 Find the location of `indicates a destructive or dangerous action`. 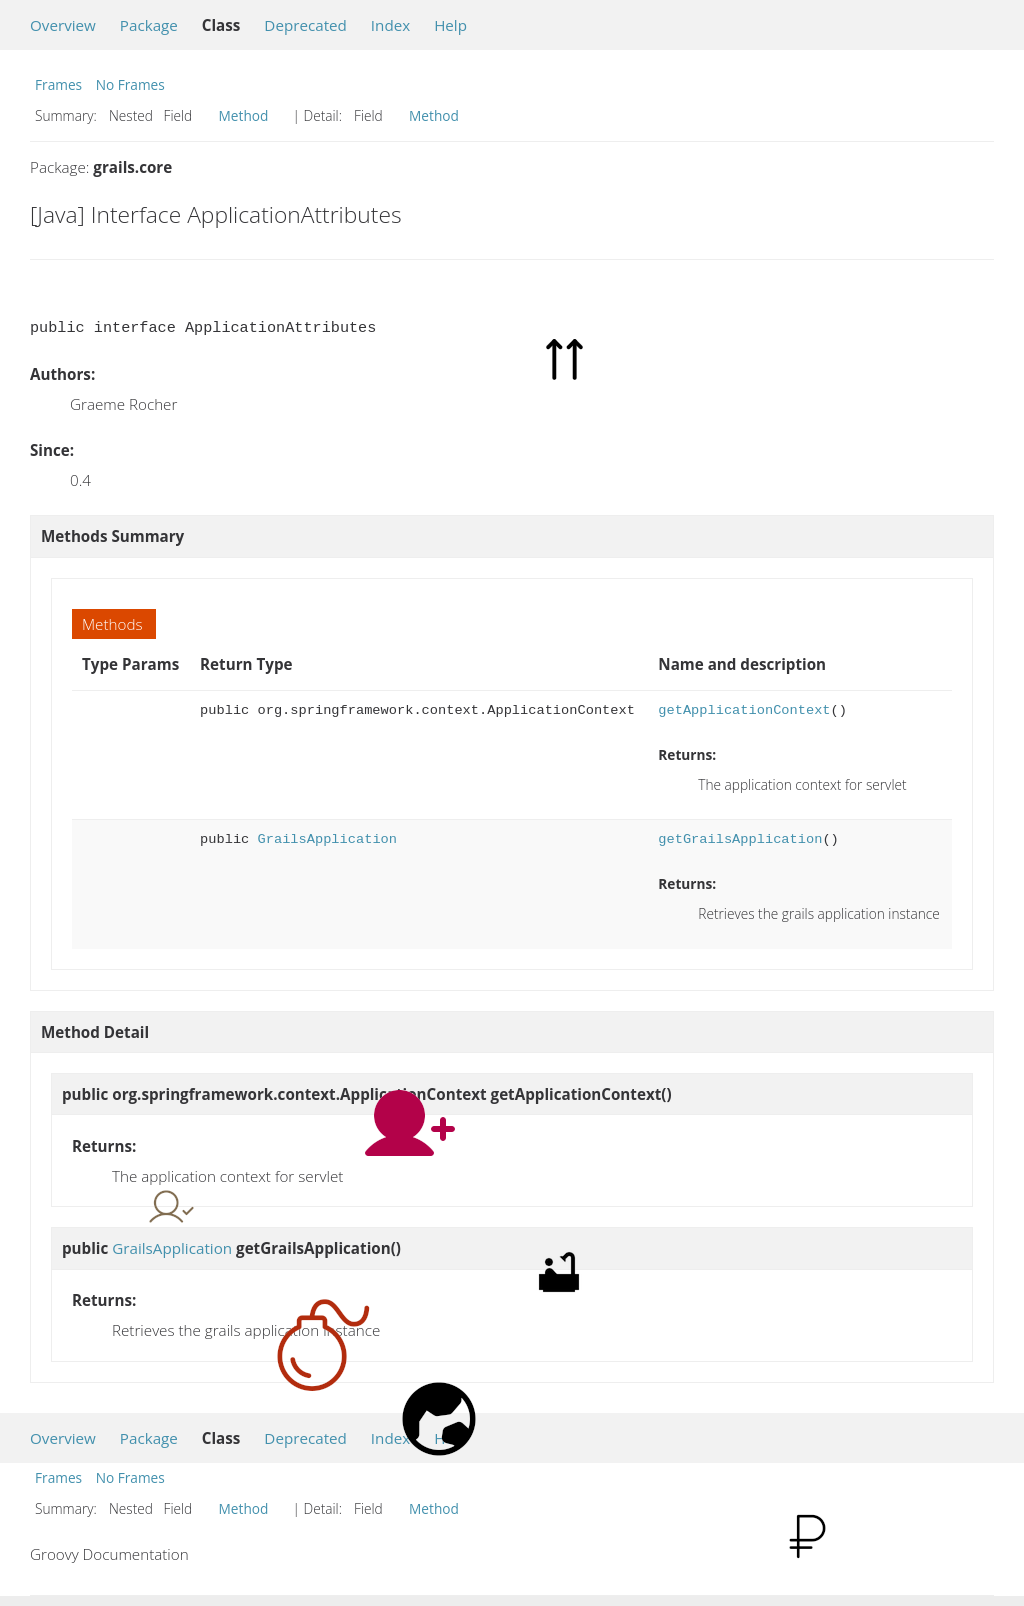

indicates a destructive or dangerous action is located at coordinates (318, 1343).